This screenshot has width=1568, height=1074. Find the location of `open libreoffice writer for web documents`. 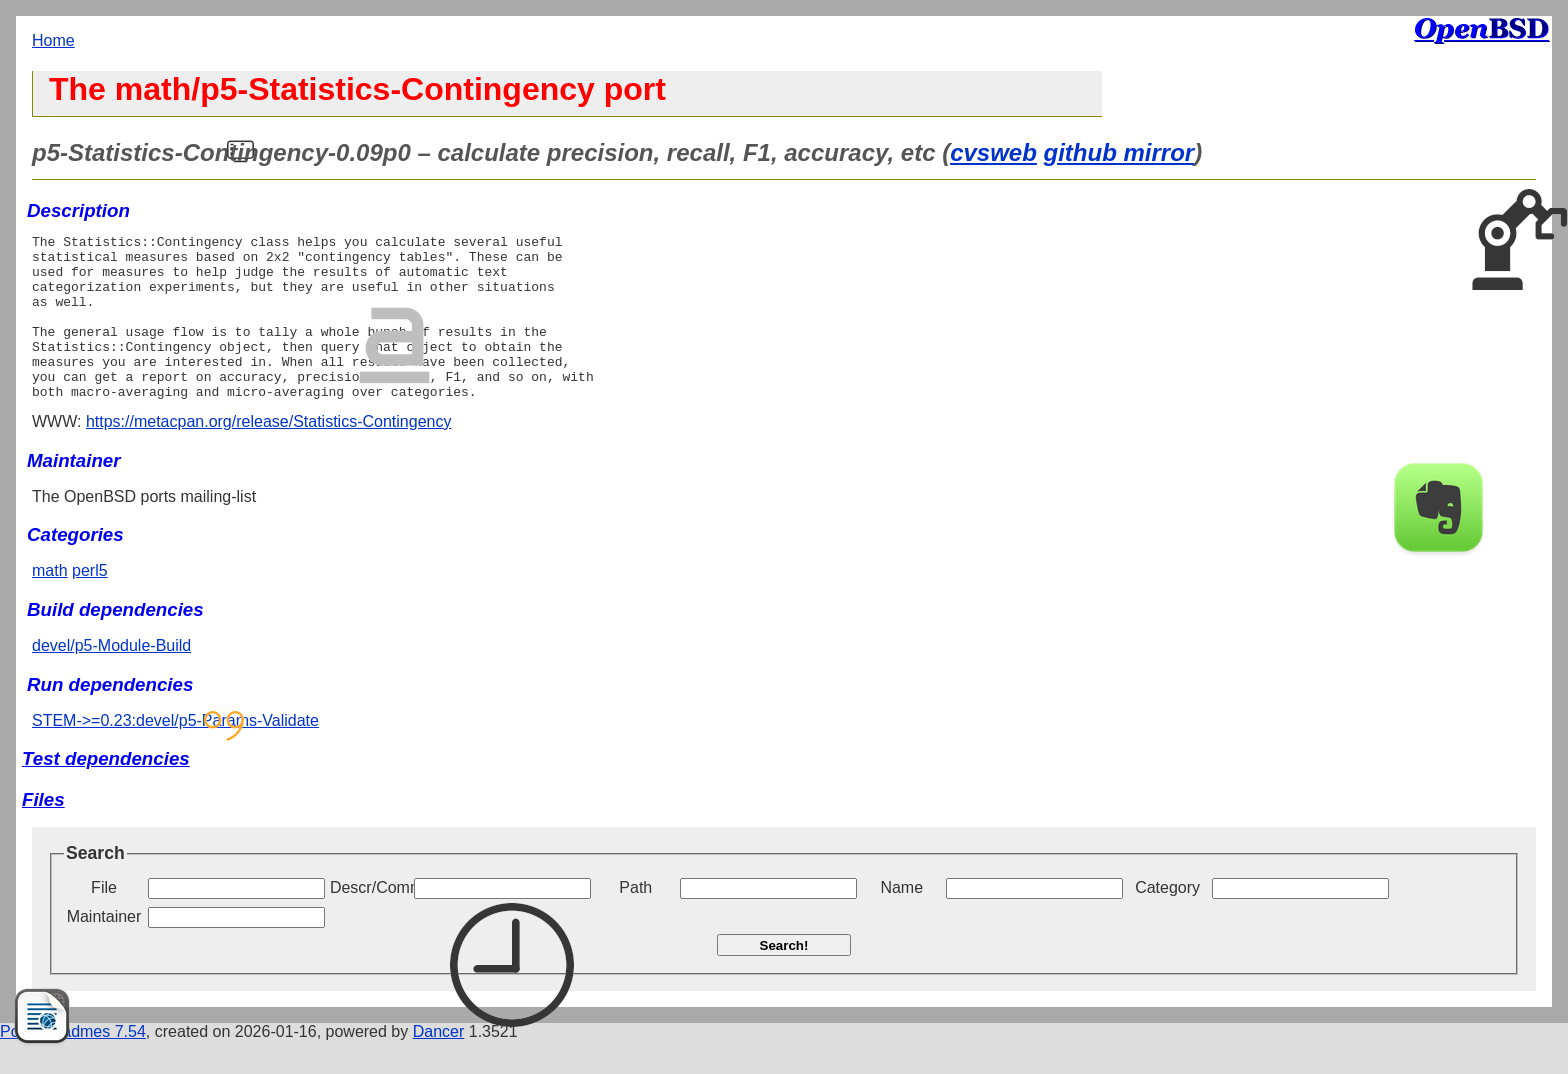

open libreoffice writer for web documents is located at coordinates (42, 1016).